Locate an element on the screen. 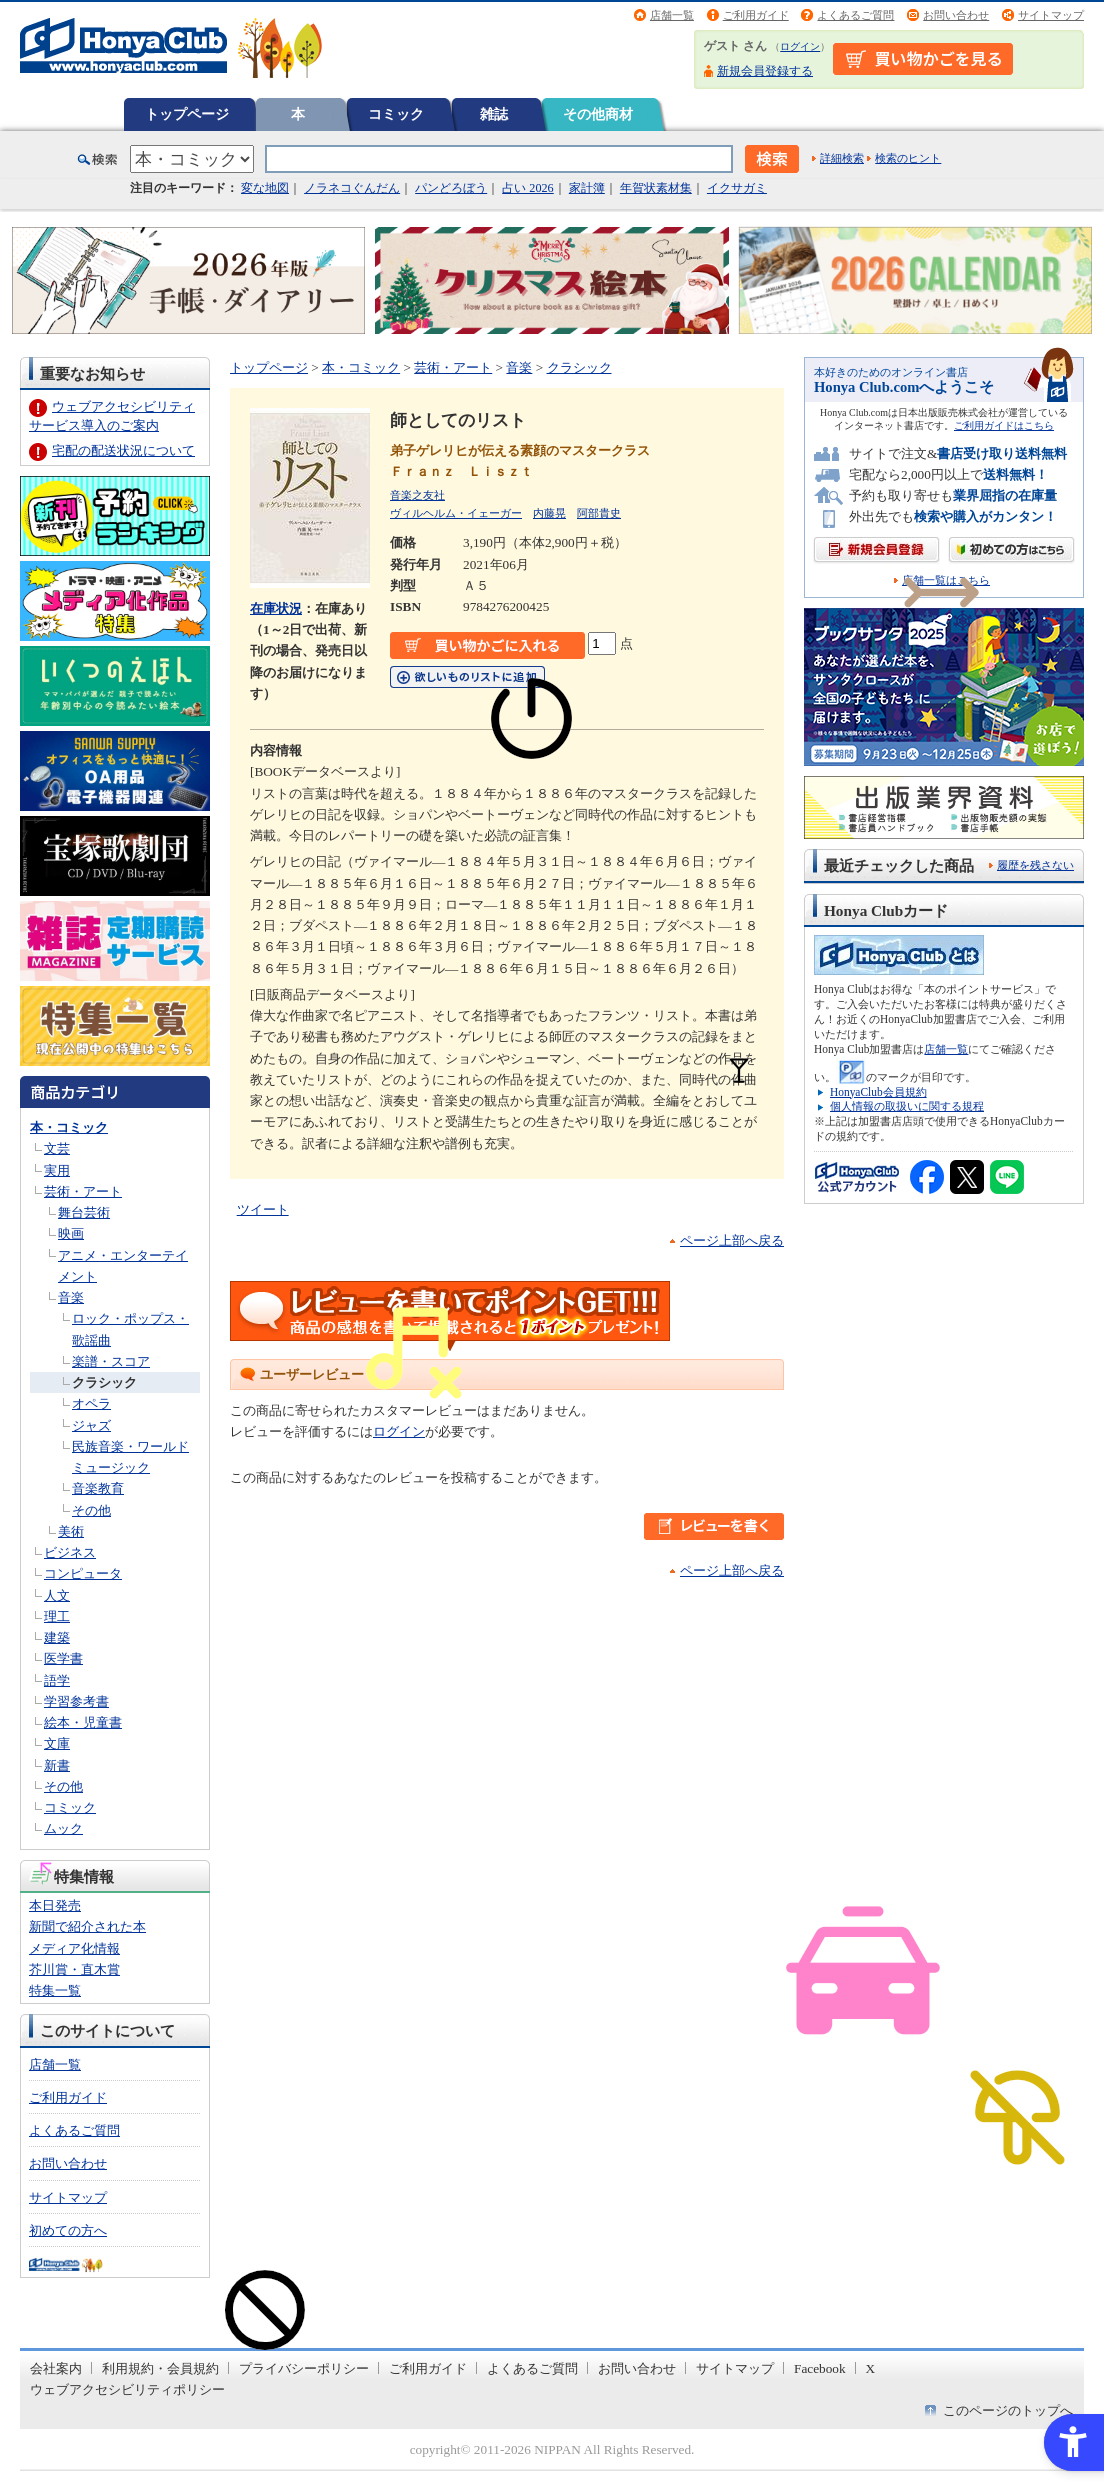 The height and width of the screenshot is (2484, 1104). mark content as not interested is located at coordinates (265, 2310).